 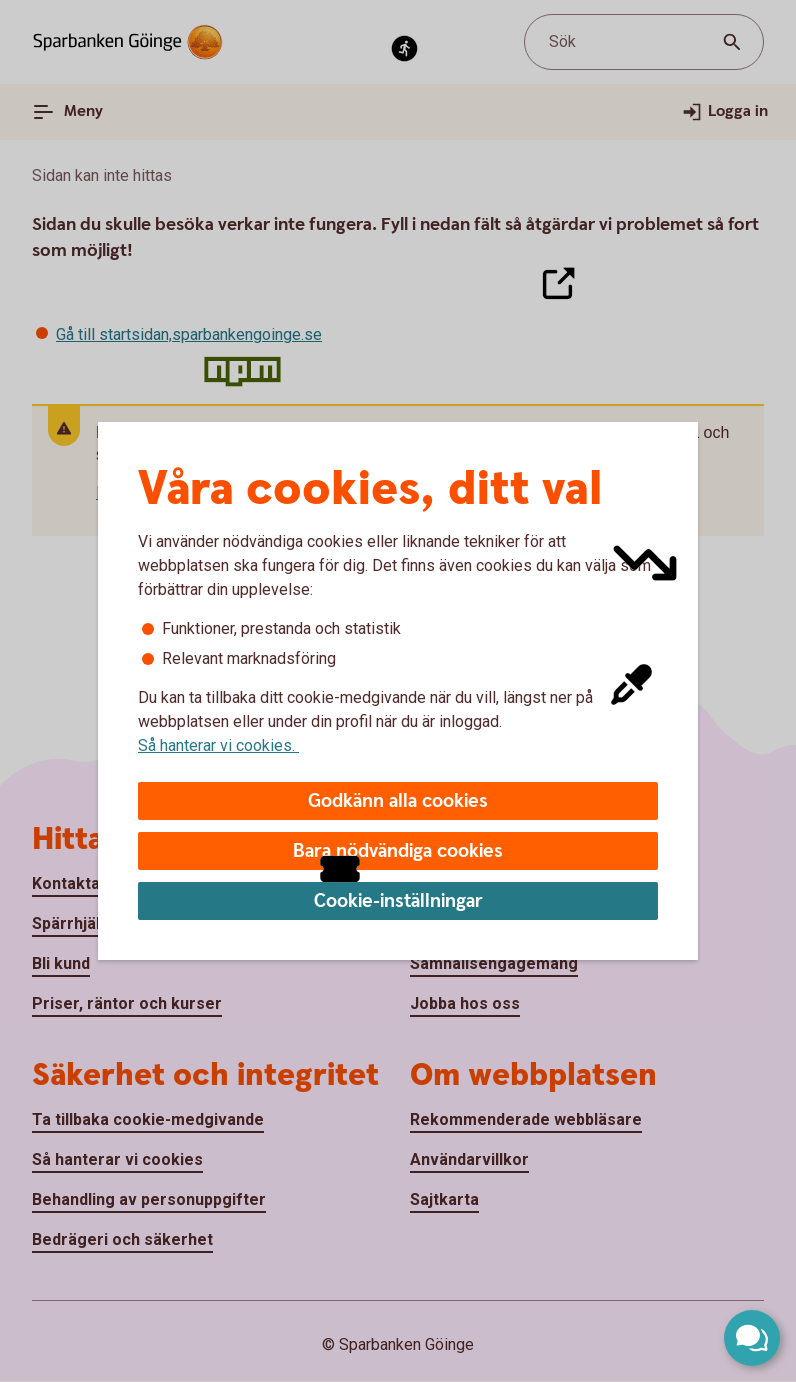 I want to click on view your tickets or passes, so click(x=340, y=869).